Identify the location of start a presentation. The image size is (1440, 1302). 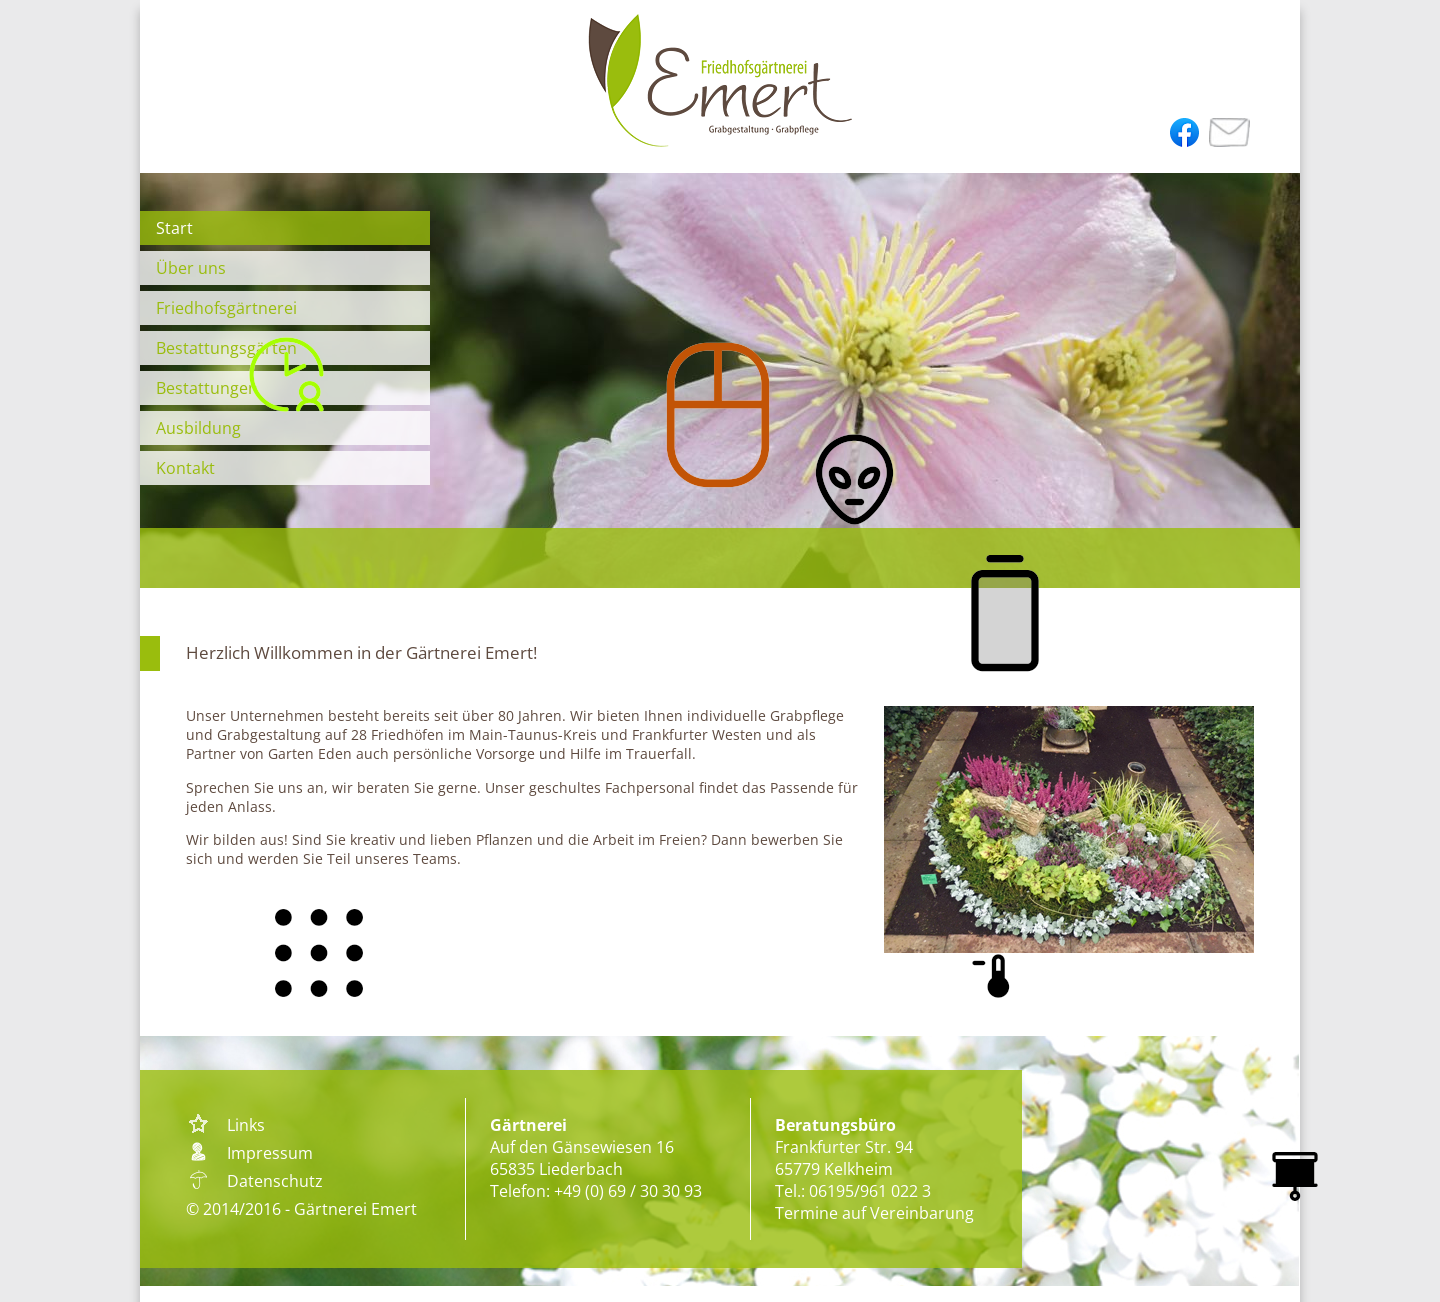
(1295, 1173).